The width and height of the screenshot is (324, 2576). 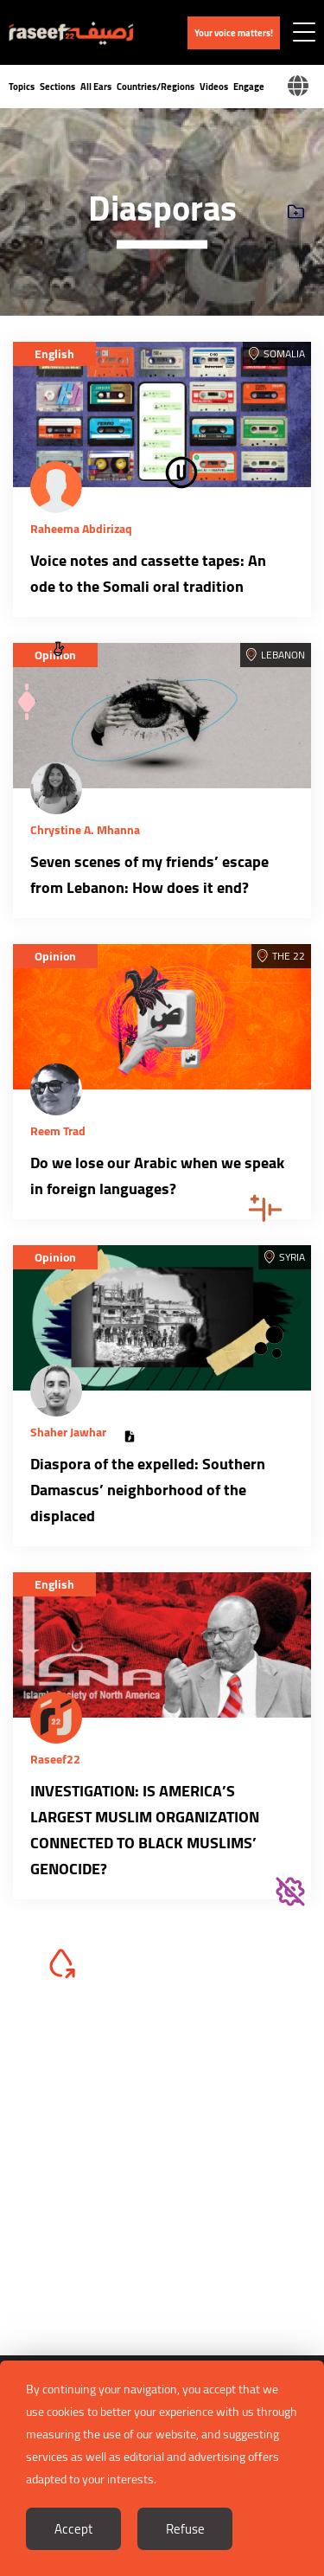 What do you see at coordinates (295, 211) in the screenshot?
I see `create a new folder` at bounding box center [295, 211].